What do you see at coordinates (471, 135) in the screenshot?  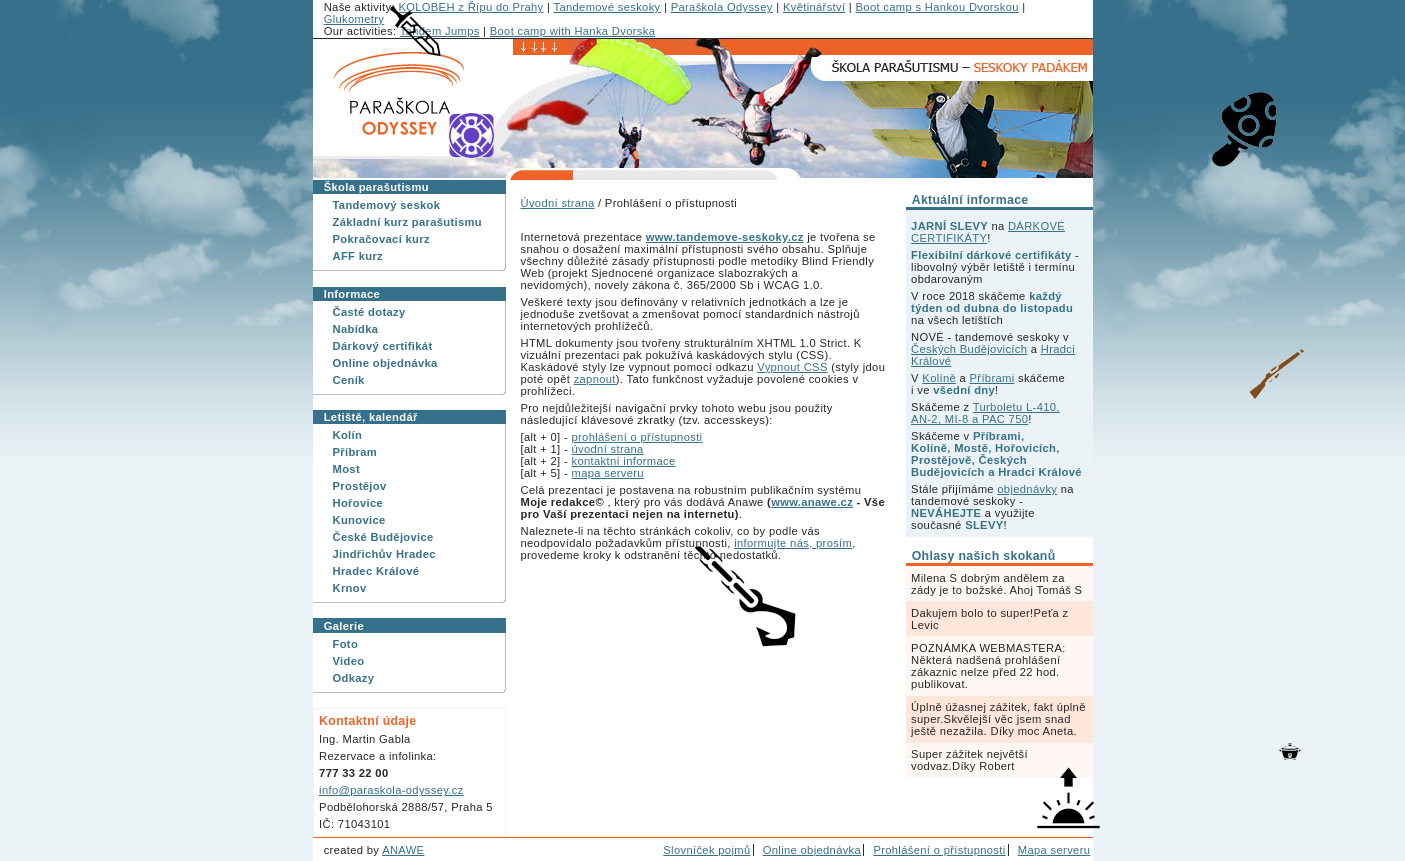 I see `abstract game achievement or badge icon` at bounding box center [471, 135].